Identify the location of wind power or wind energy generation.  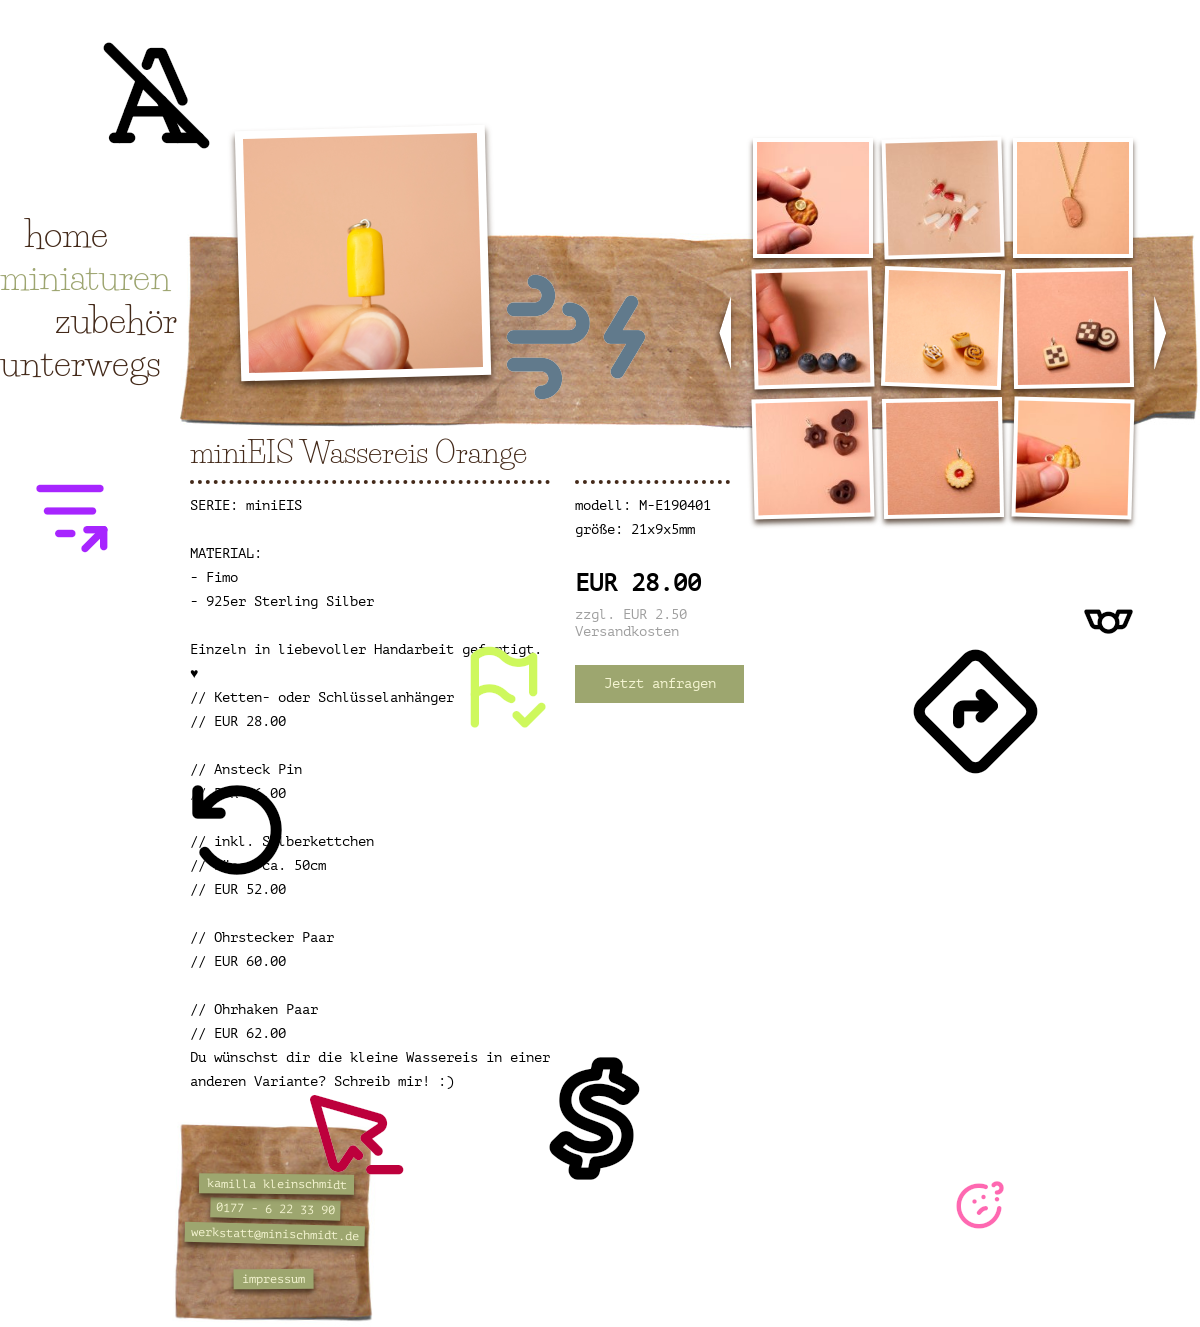
(576, 337).